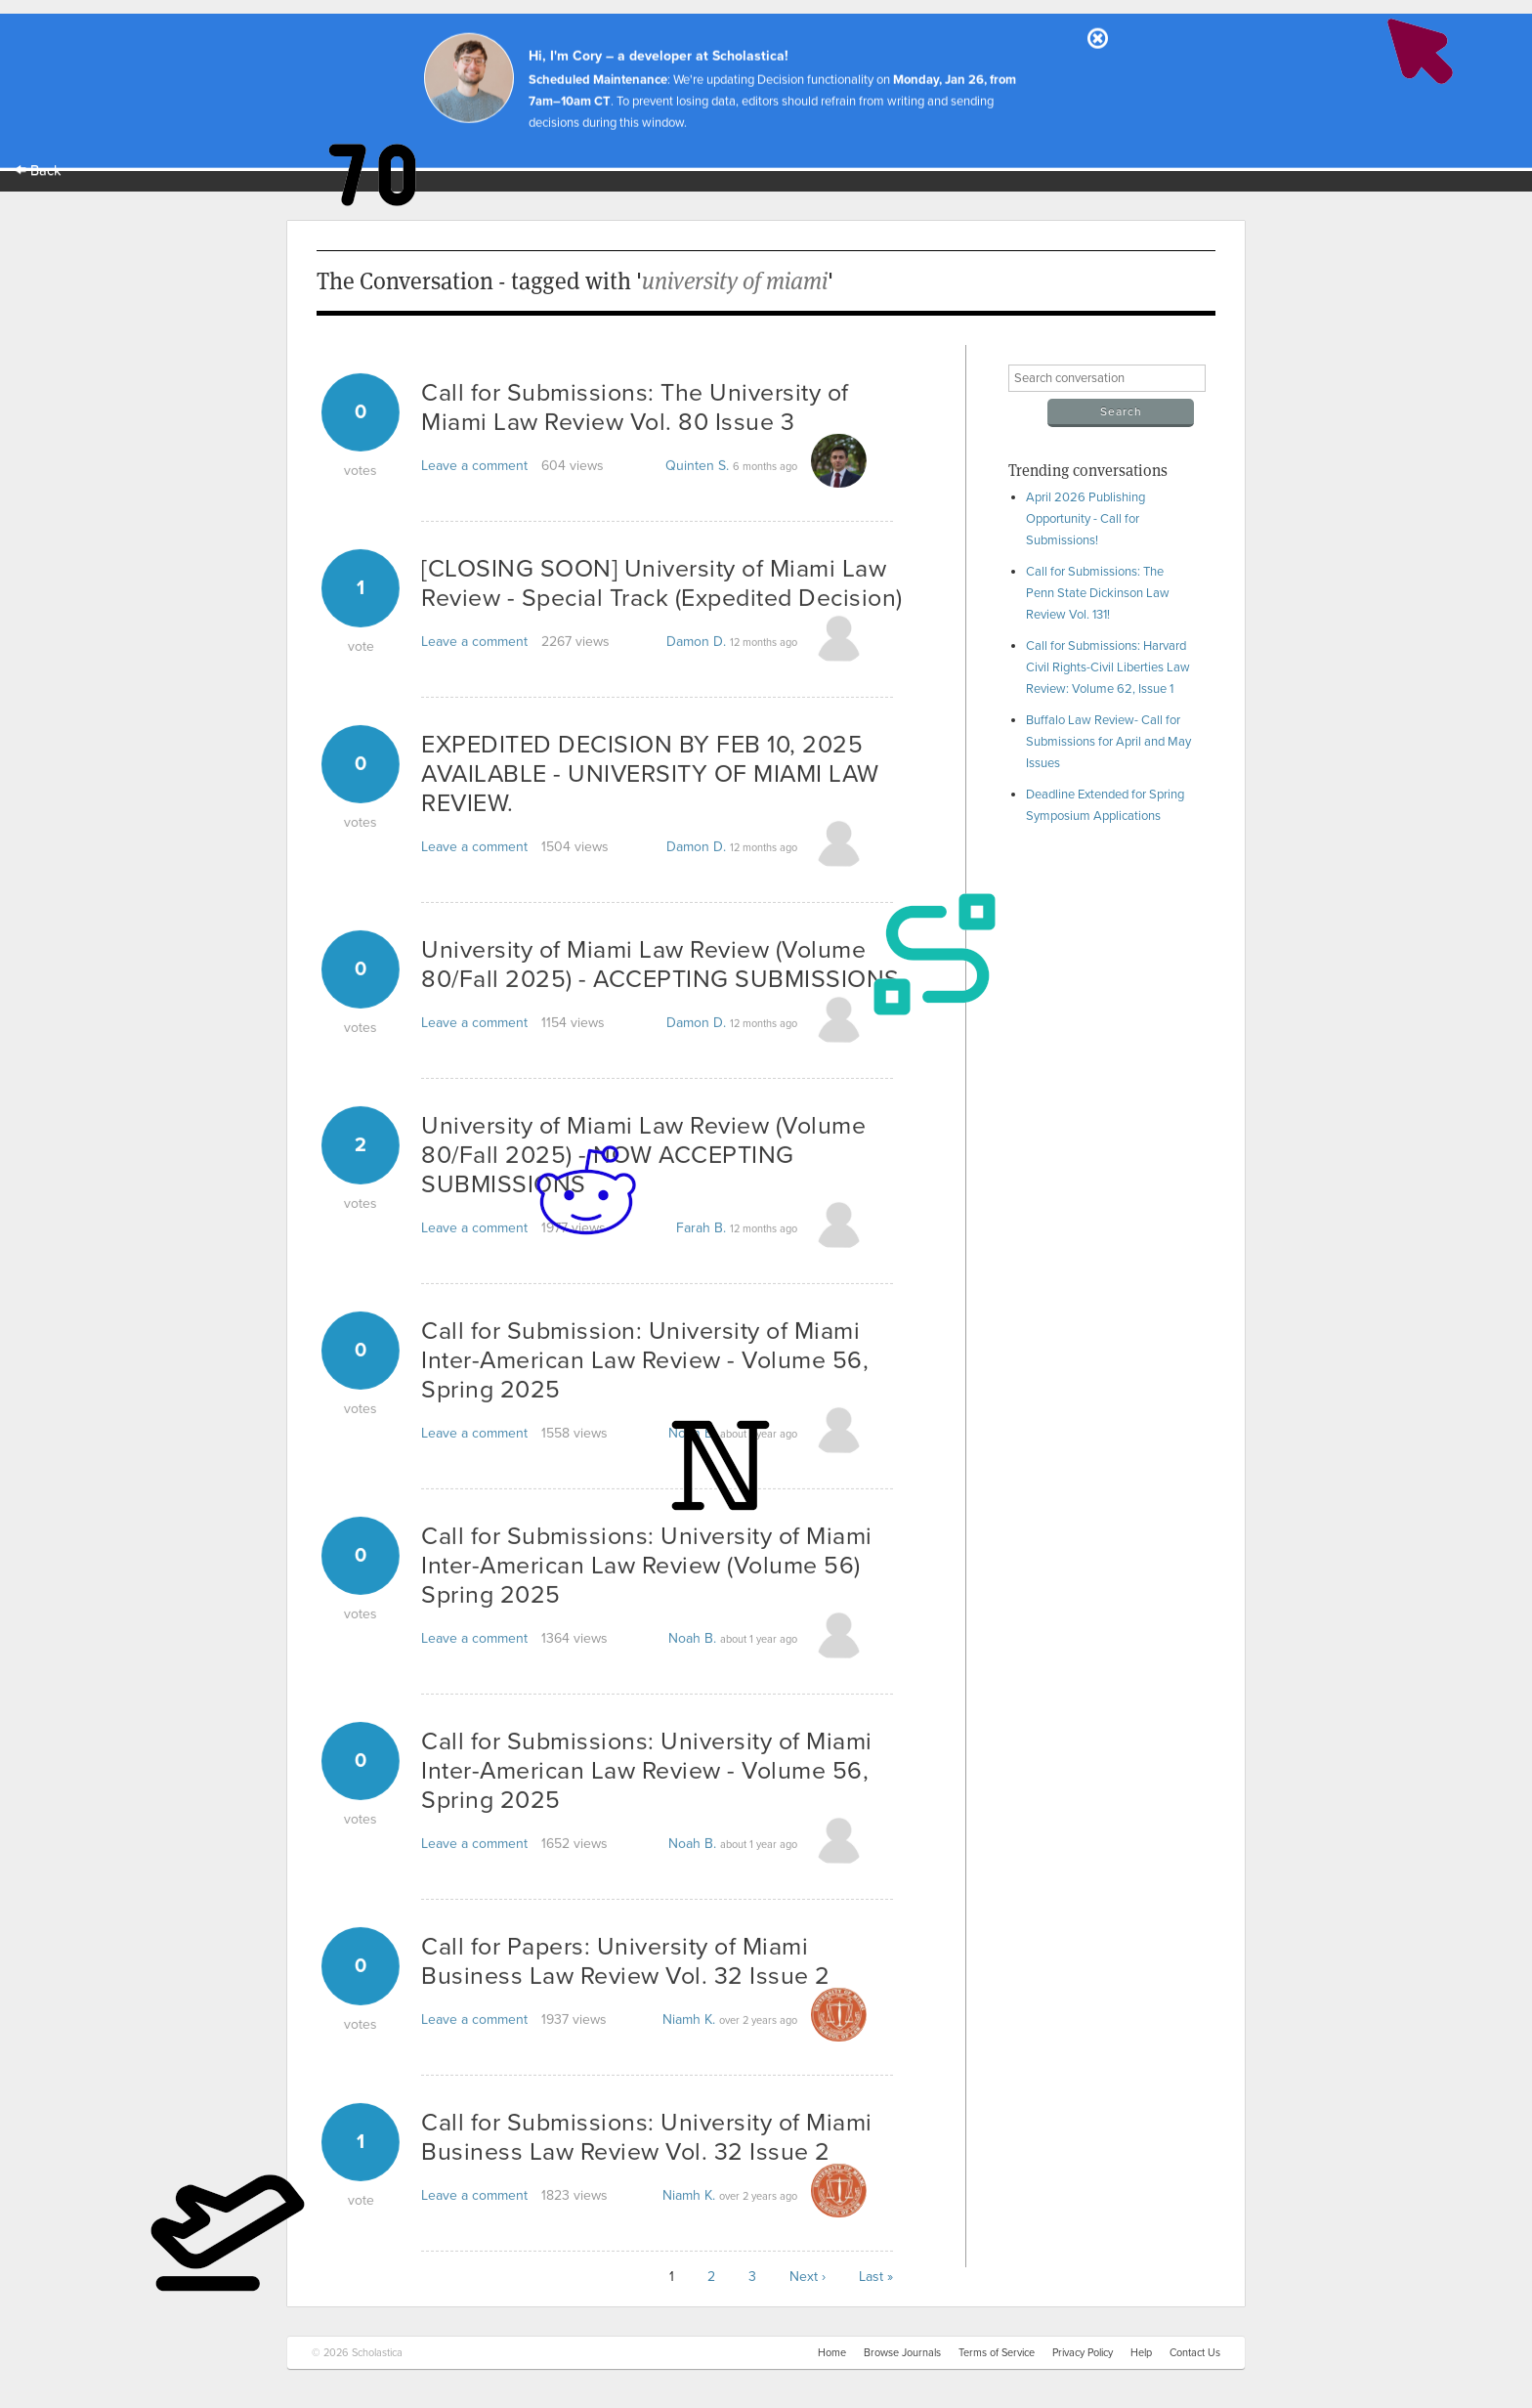 The width and height of the screenshot is (1532, 2408). I want to click on departing flight status indicator, so click(228, 2229).